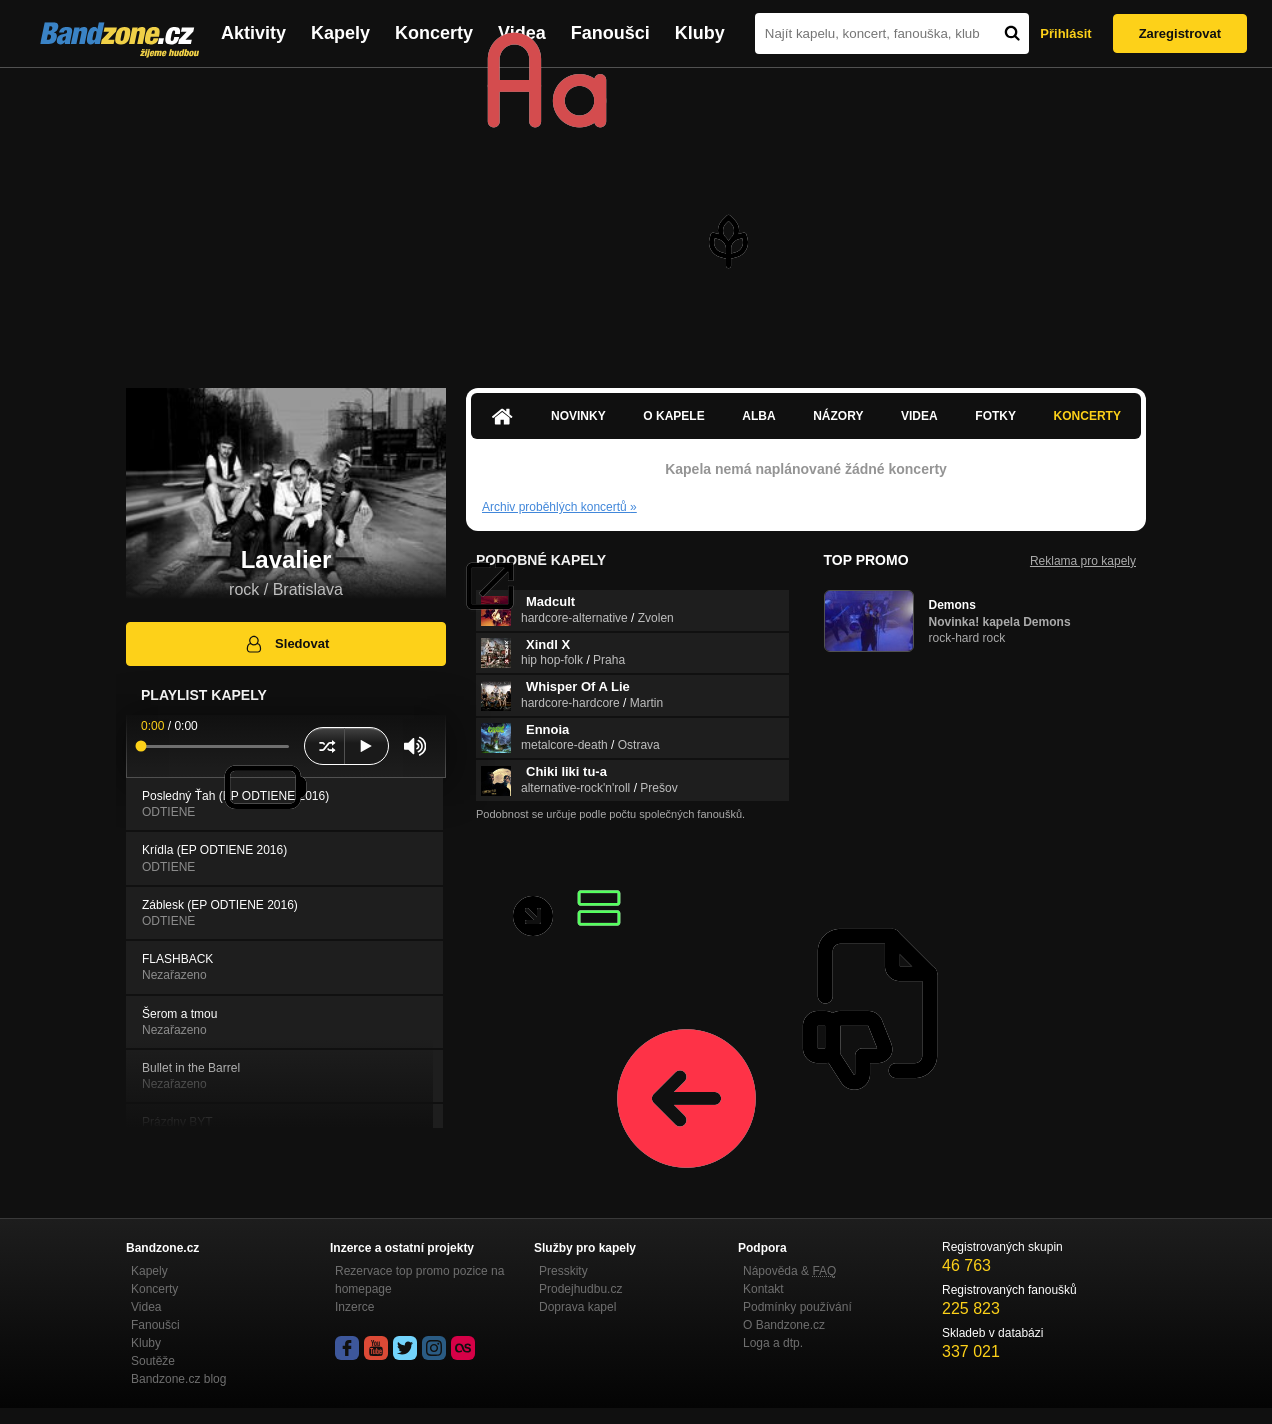  What do you see at coordinates (877, 1003) in the screenshot?
I see `dislike or downvote a document` at bounding box center [877, 1003].